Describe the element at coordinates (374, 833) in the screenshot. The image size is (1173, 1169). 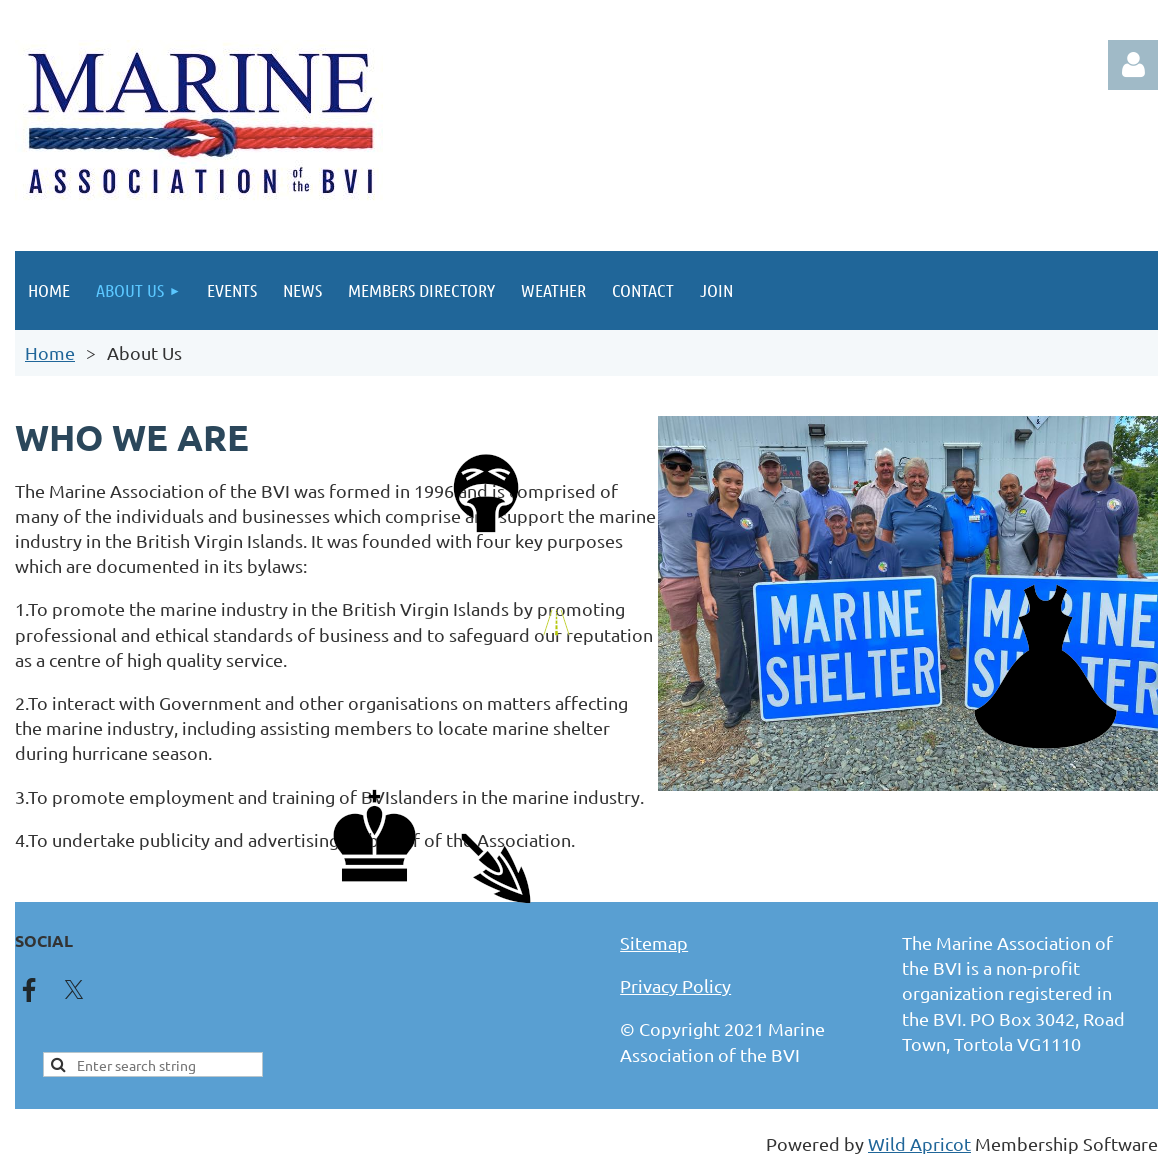
I see `select the king piece in a chess game` at that location.